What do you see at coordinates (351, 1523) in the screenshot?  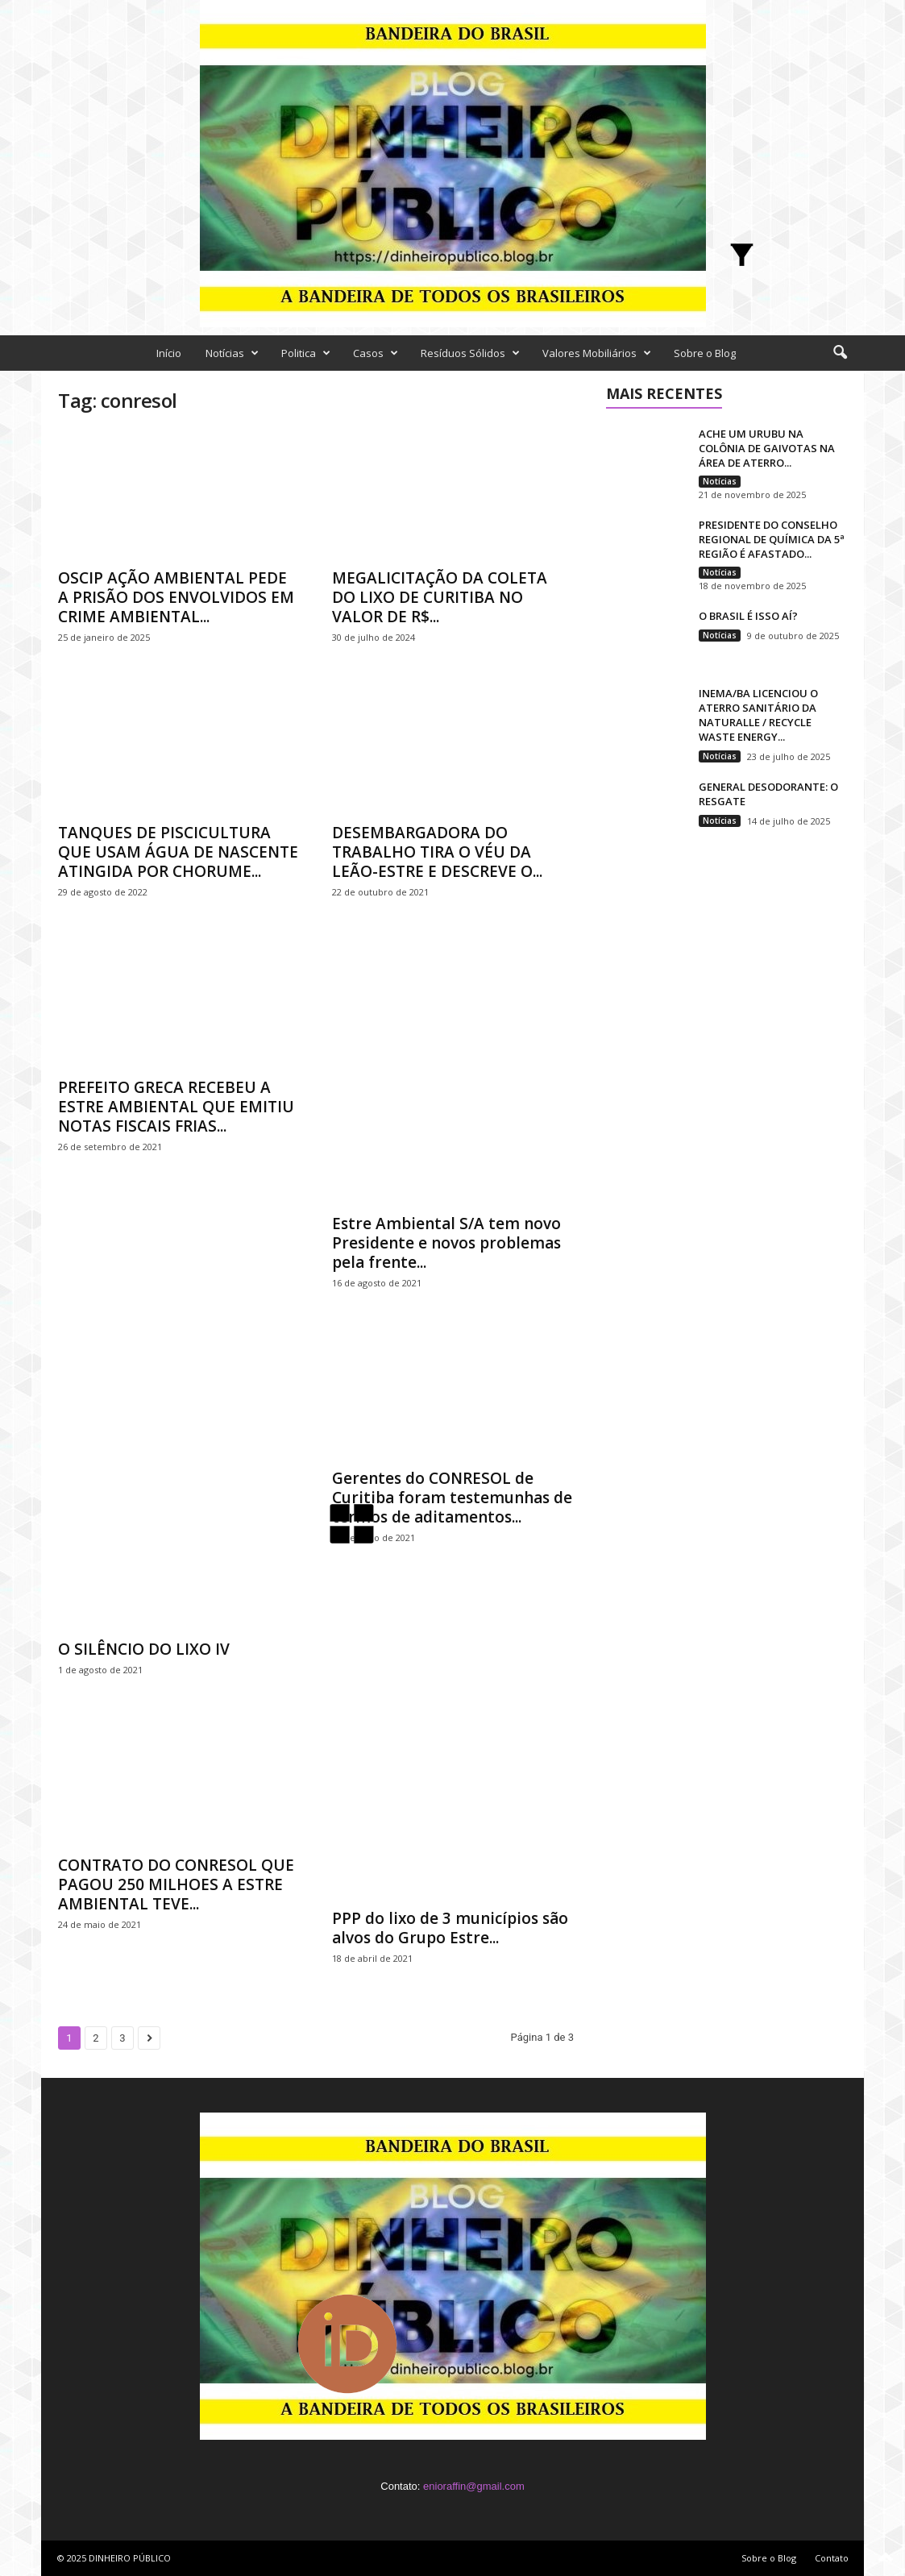 I see `switch to grid view layout` at bounding box center [351, 1523].